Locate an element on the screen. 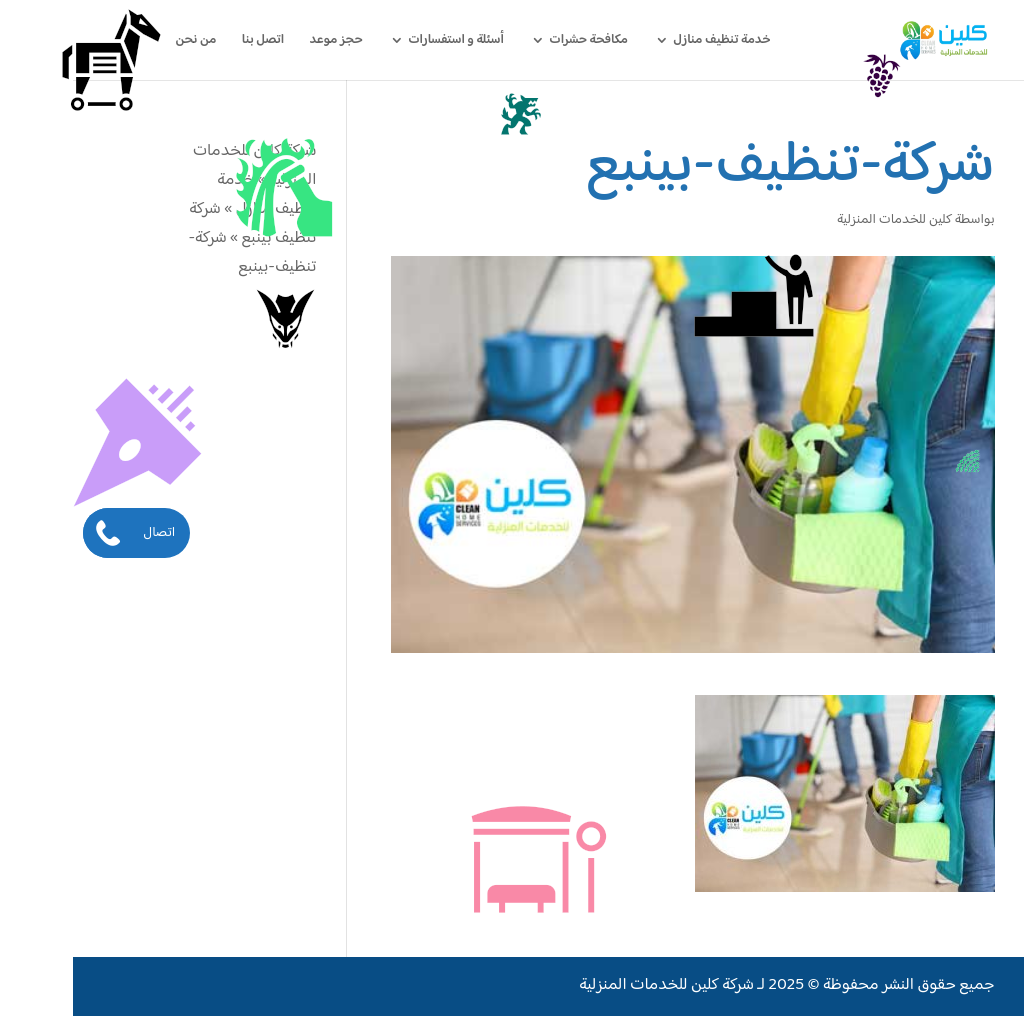 The image size is (1024, 1016). select light fighter spacecraft class is located at coordinates (137, 442).